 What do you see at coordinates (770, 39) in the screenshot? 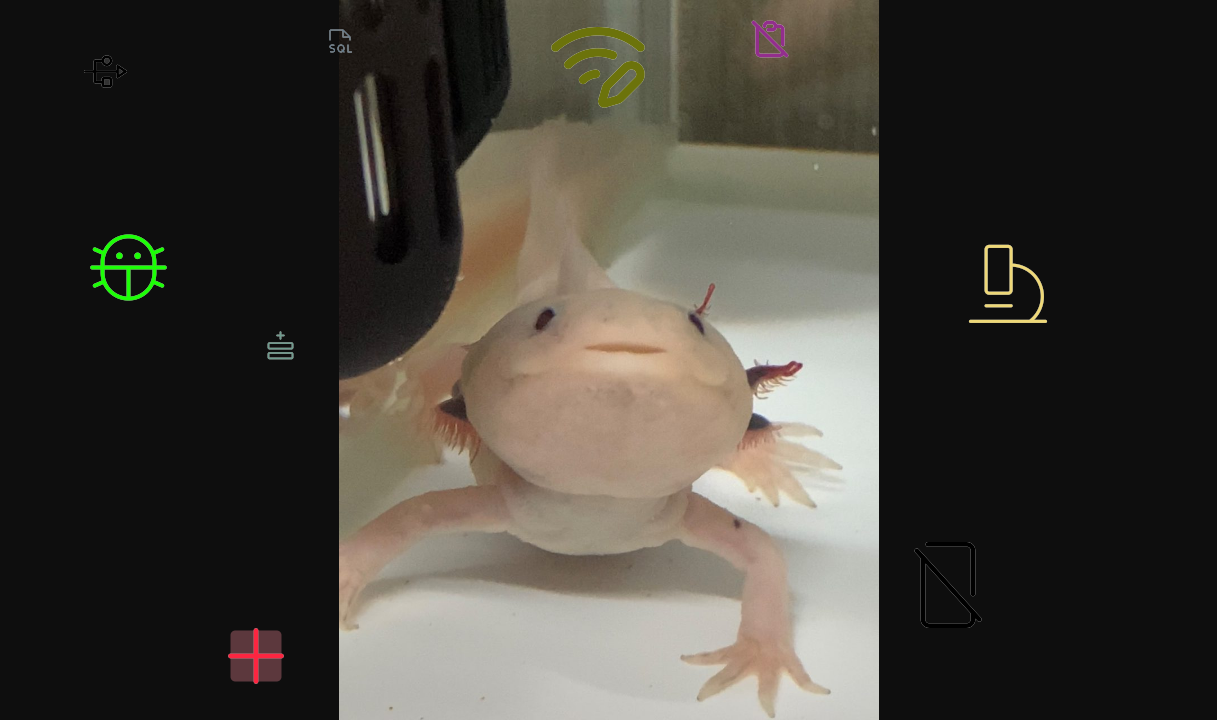
I see `clipboard access disabled` at bounding box center [770, 39].